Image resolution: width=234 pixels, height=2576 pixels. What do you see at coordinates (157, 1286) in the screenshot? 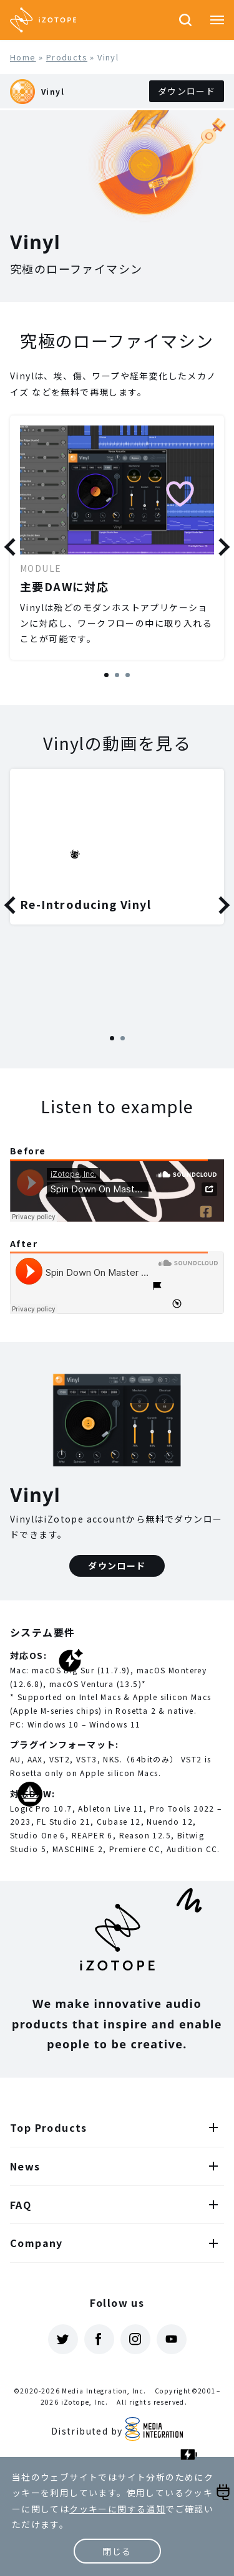
I see `flag or mark an item for follow-up` at bounding box center [157, 1286].